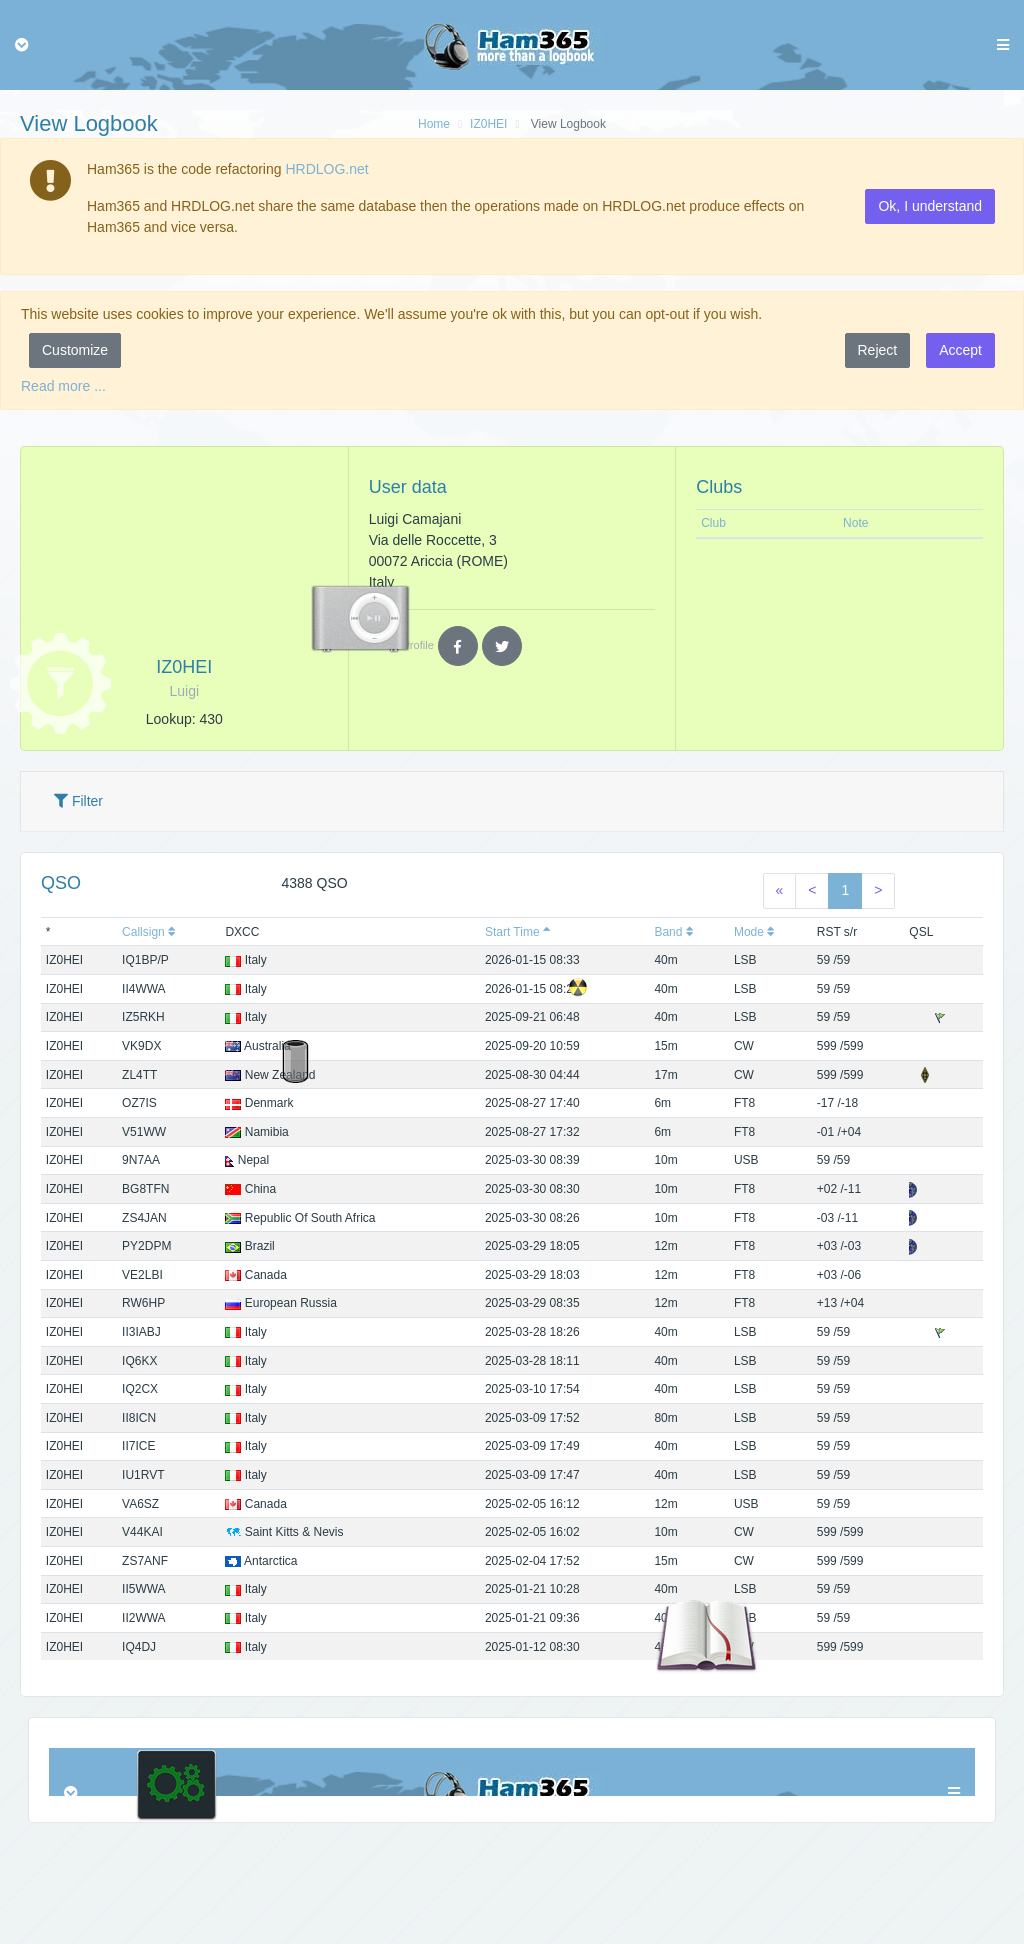  What do you see at coordinates (176, 1784) in the screenshot?
I see `run an iTerm2 automation script` at bounding box center [176, 1784].